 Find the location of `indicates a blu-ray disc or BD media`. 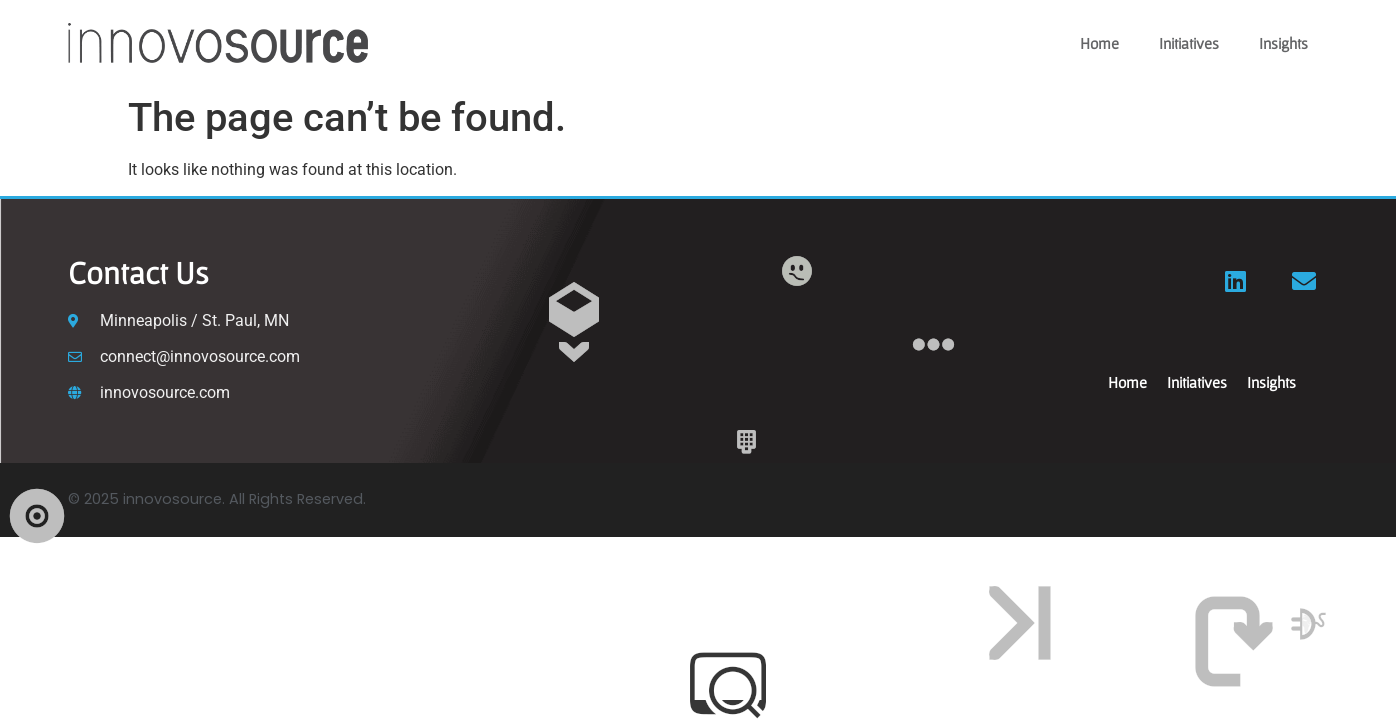

indicates a blu-ray disc or BD media is located at coordinates (37, 516).